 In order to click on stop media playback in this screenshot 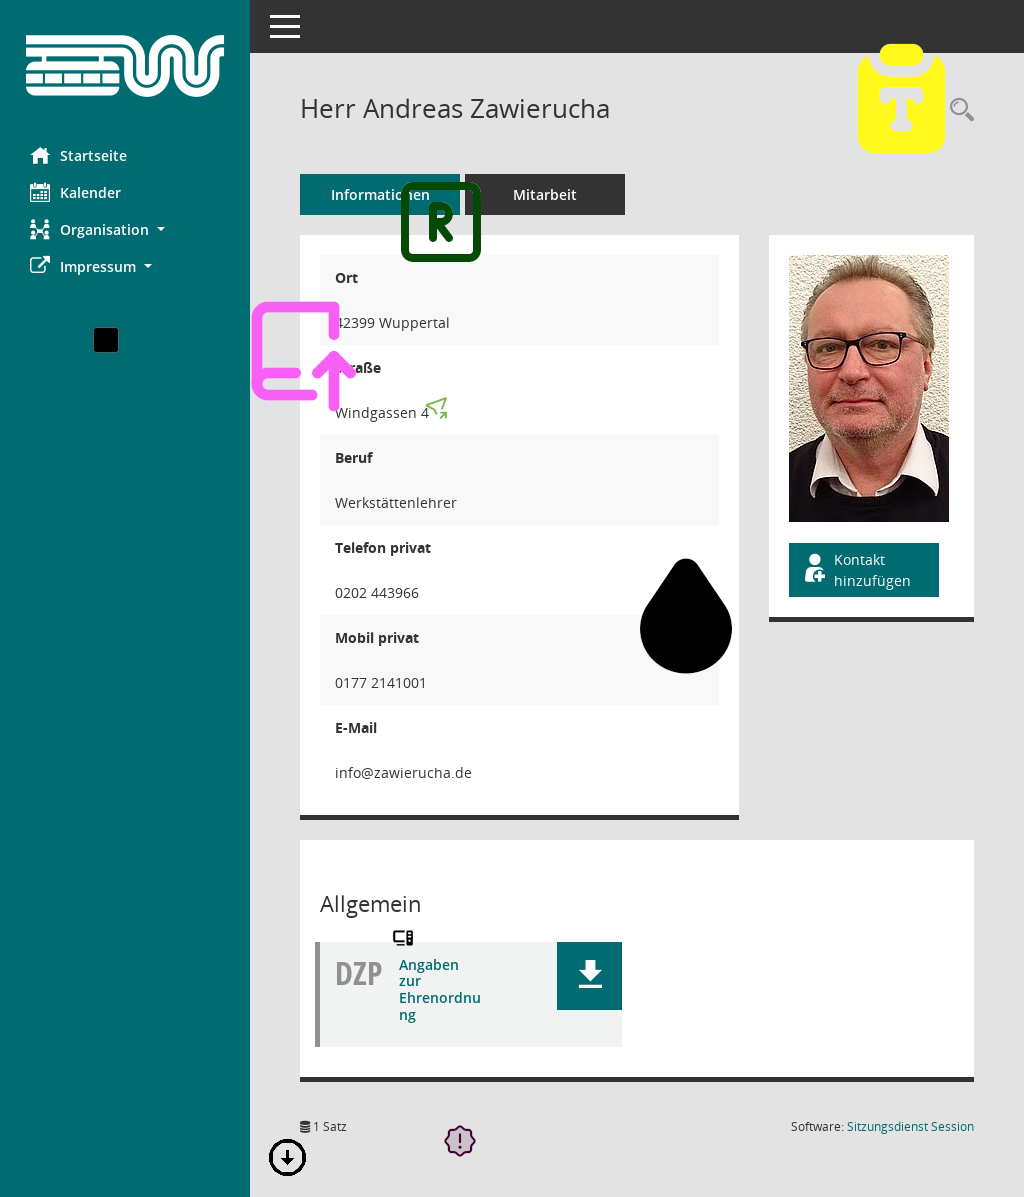, I will do `click(106, 340)`.